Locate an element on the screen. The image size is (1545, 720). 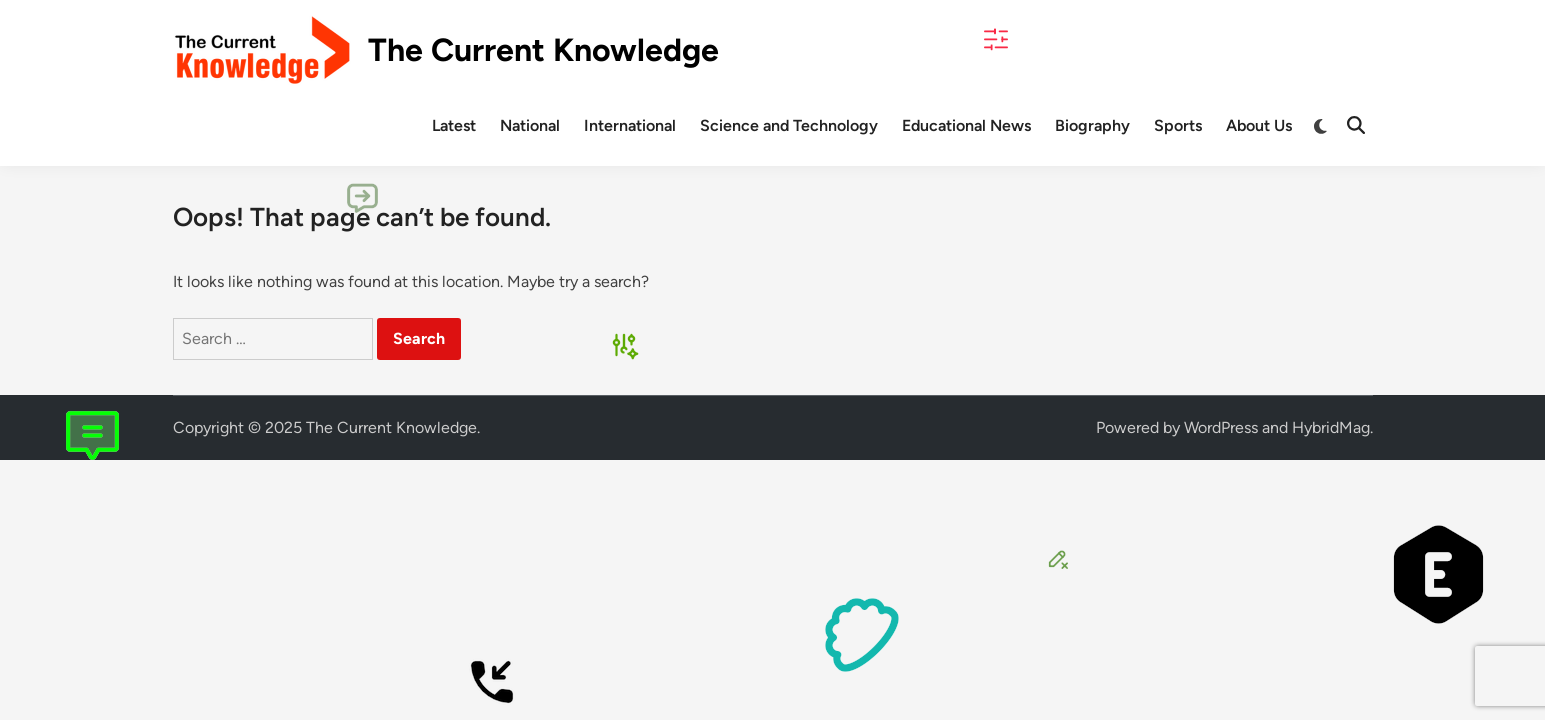
forward a message to another recipient is located at coordinates (362, 197).